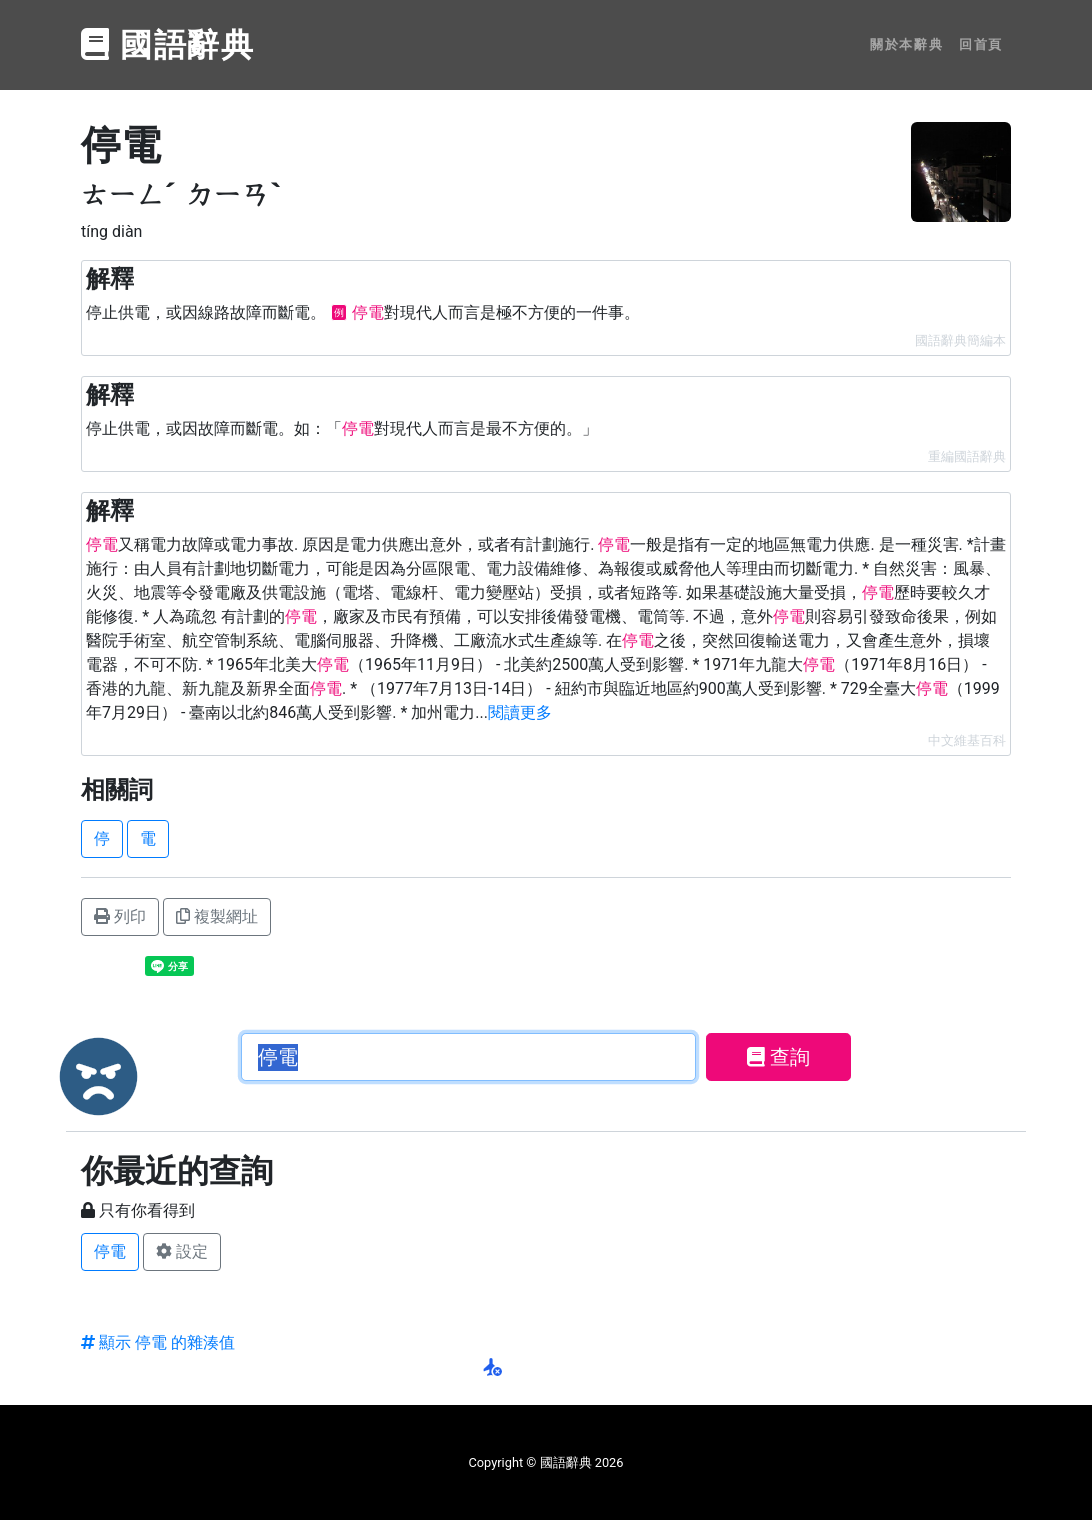 The width and height of the screenshot is (1092, 1520). I want to click on cancel flight booking, so click(492, 1367).